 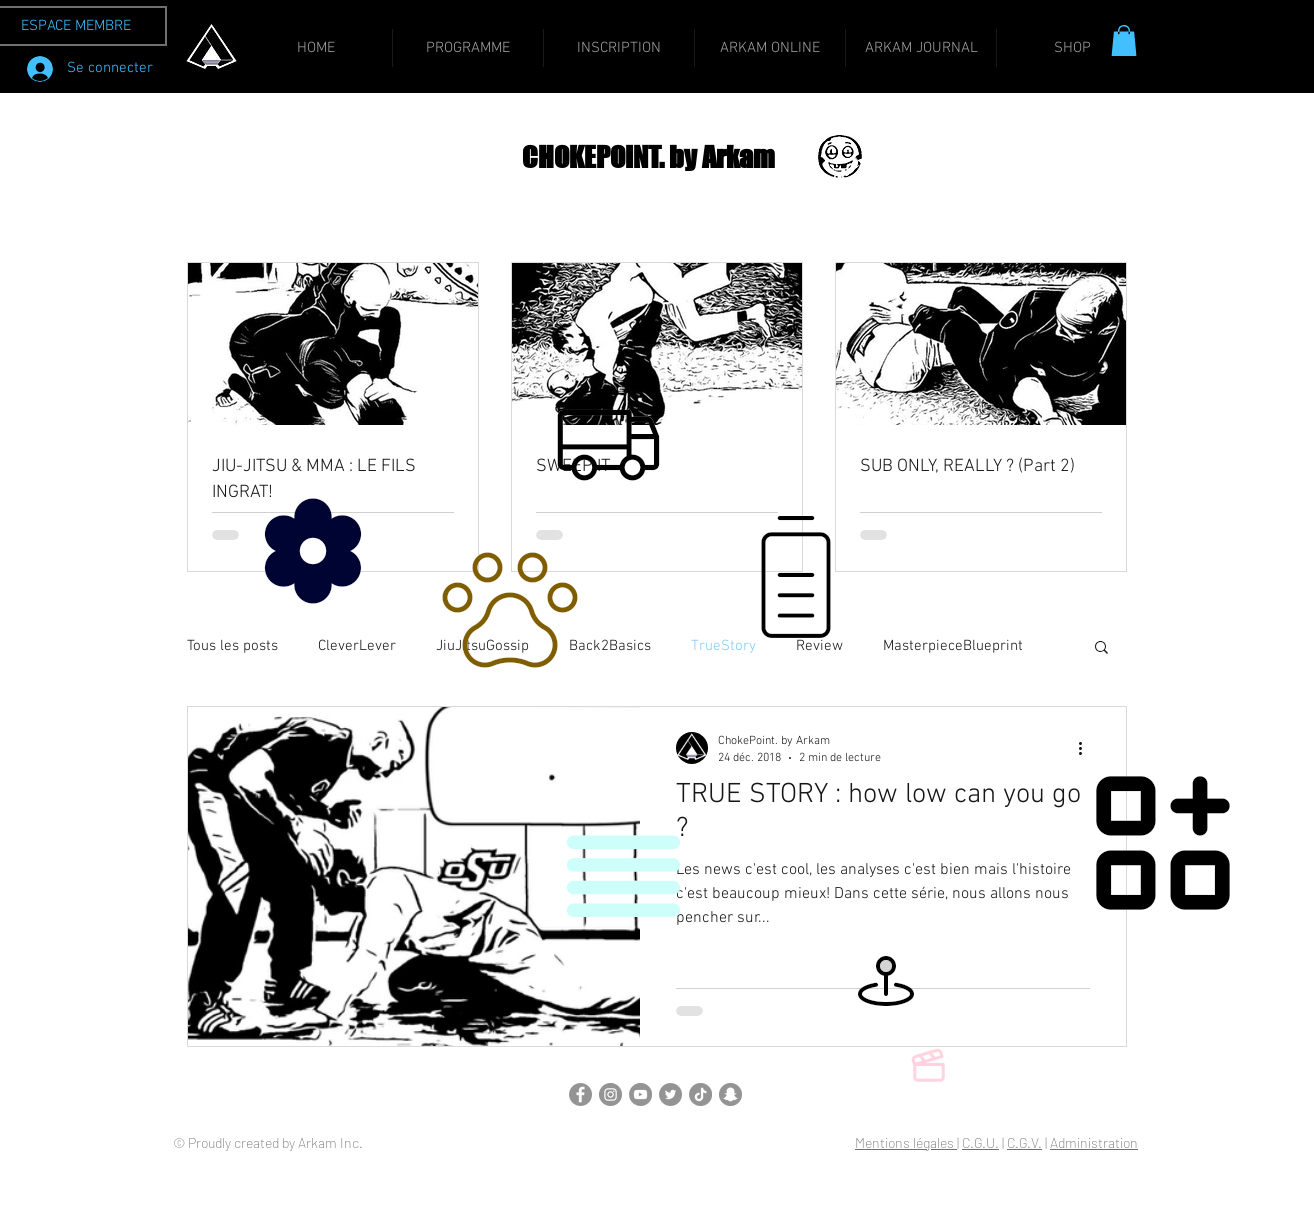 I want to click on justify text alignment, so click(x=623, y=878).